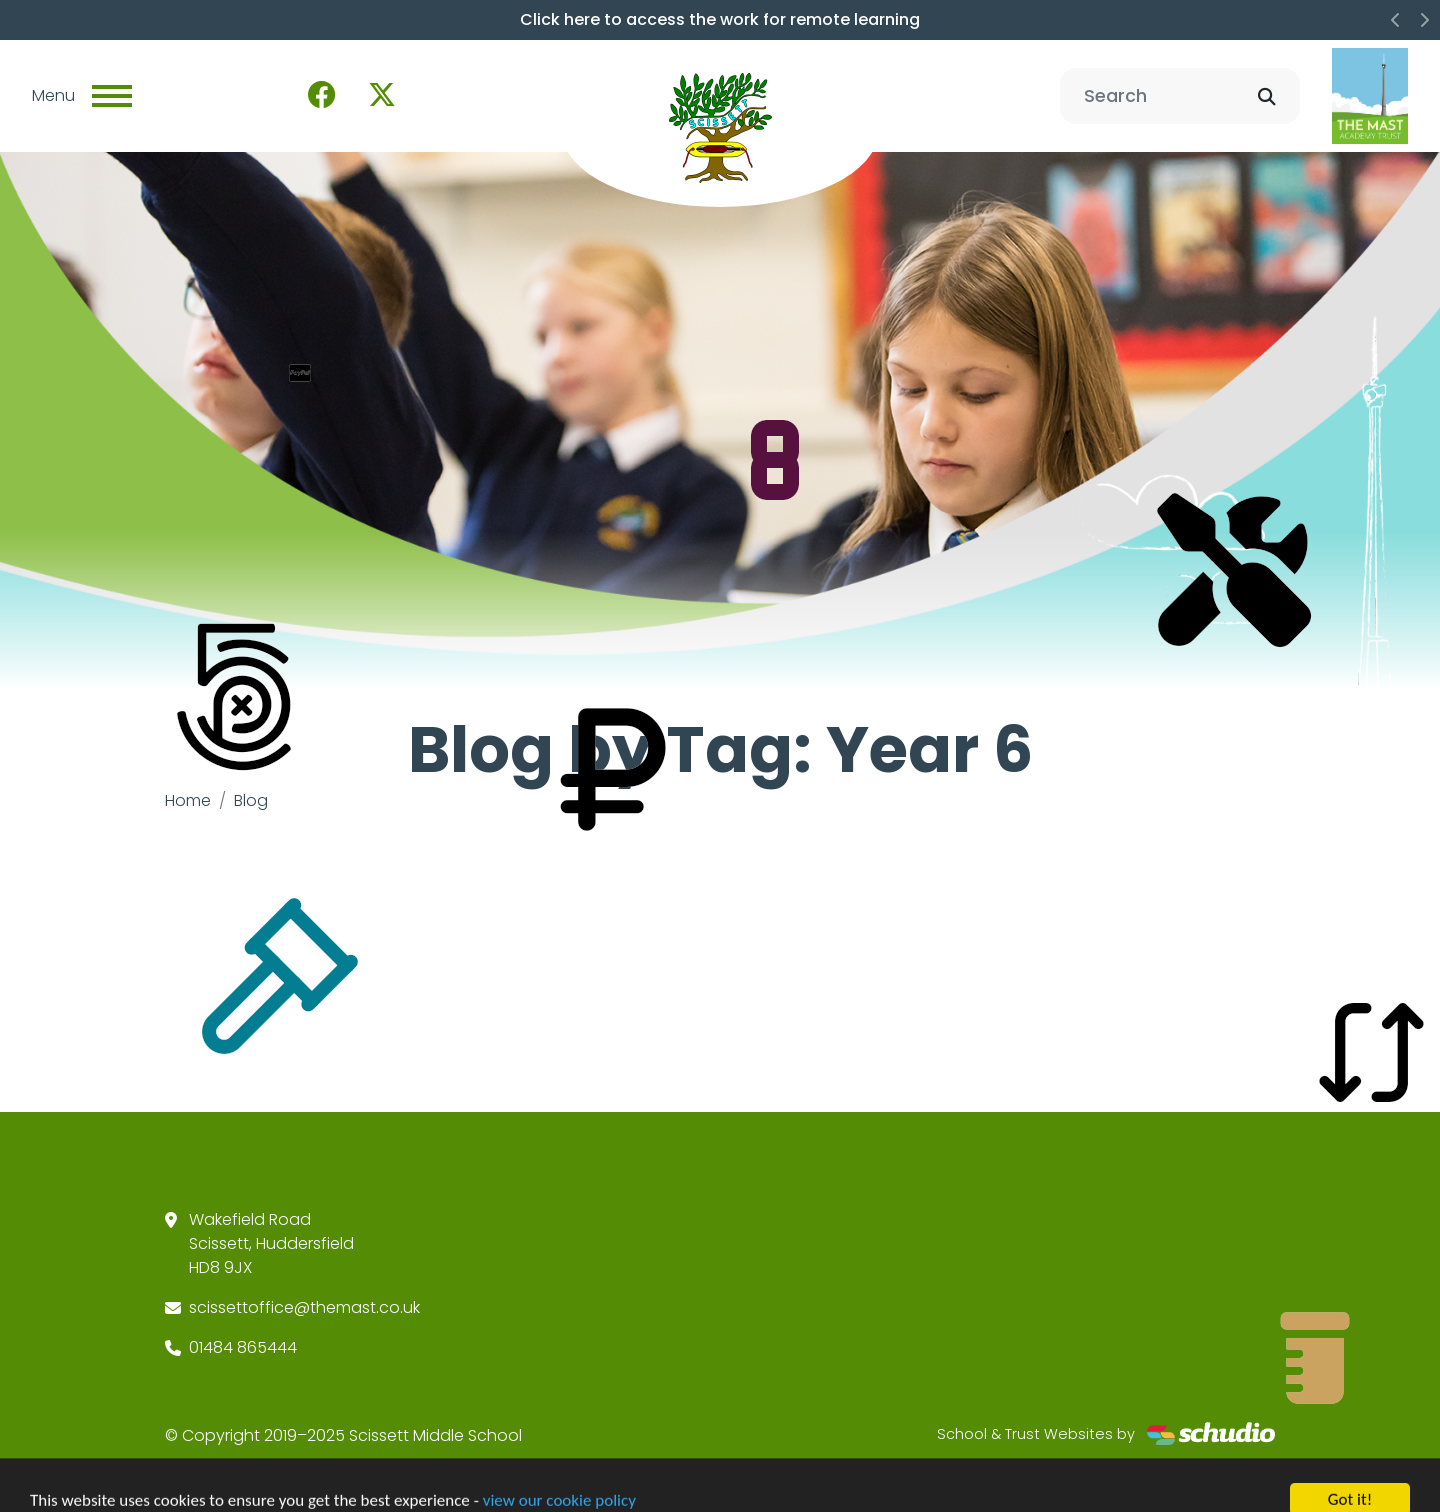 Image resolution: width=1440 pixels, height=1512 pixels. I want to click on access settings or configuration options, so click(1234, 570).